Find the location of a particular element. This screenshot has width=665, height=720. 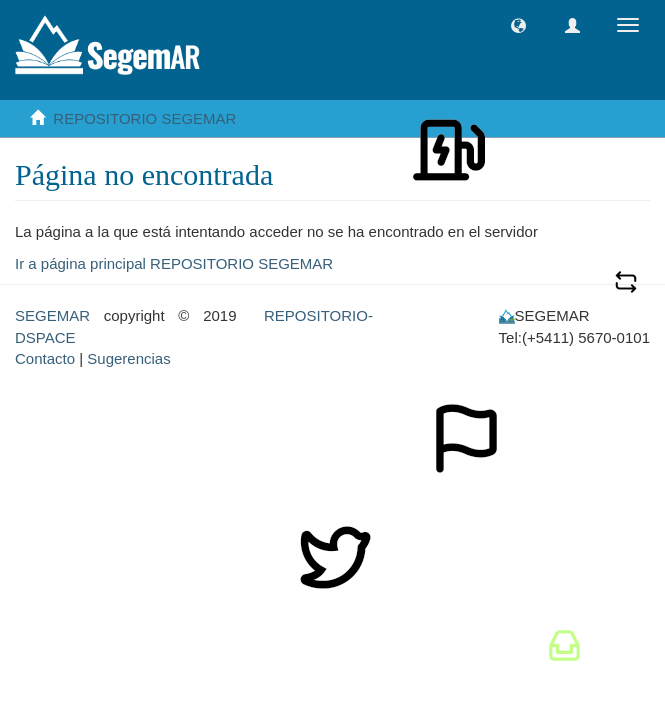

view your inbox is located at coordinates (564, 645).